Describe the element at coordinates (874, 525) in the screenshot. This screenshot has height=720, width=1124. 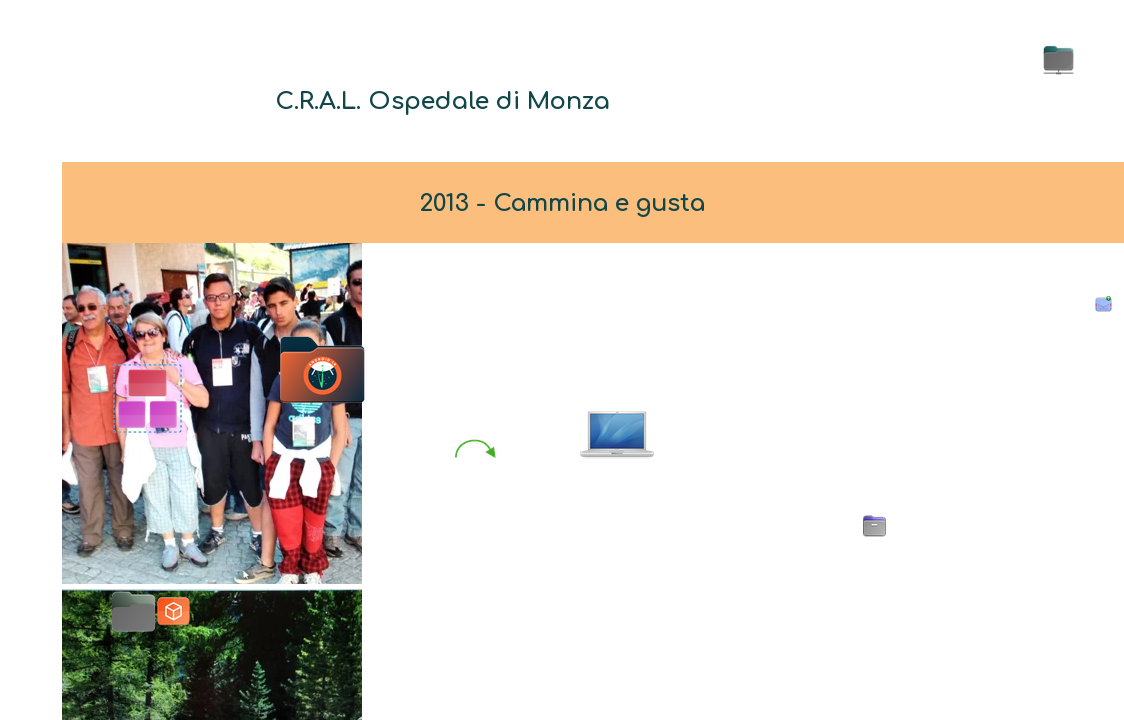
I see `open the file manager application` at that location.